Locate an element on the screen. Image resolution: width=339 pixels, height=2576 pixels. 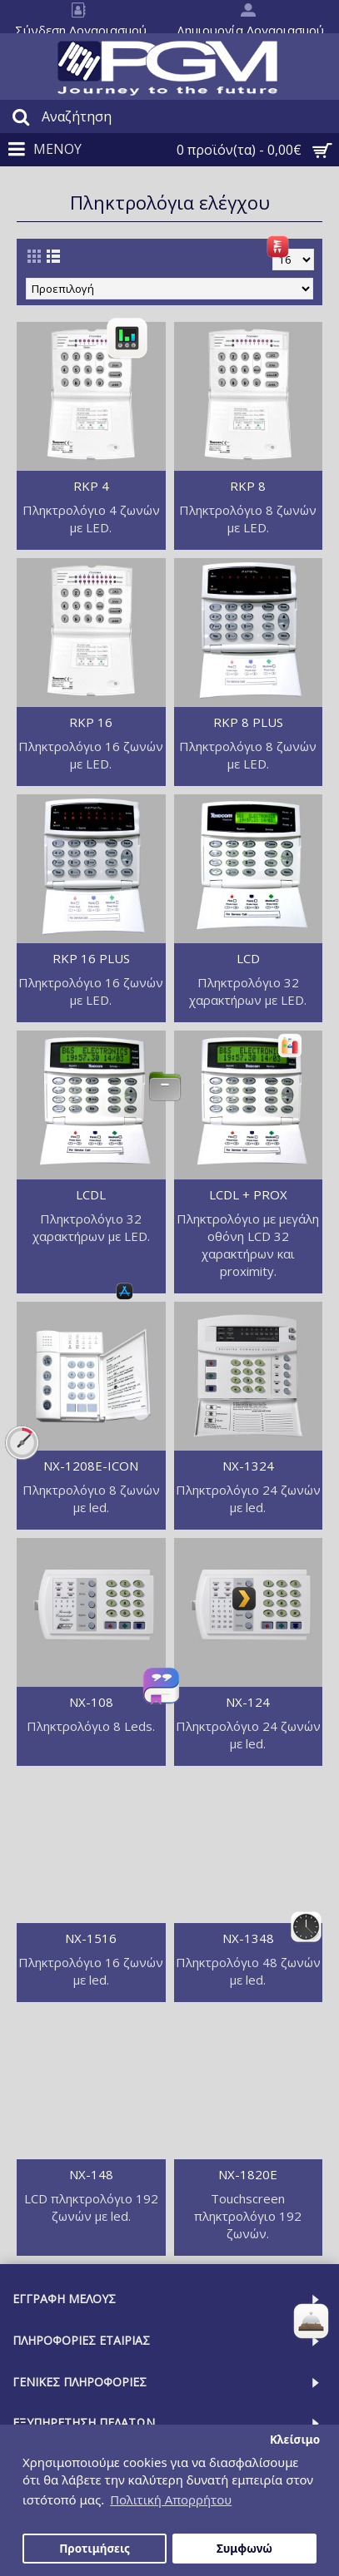
open Bottles app to run Windows software is located at coordinates (290, 1046).